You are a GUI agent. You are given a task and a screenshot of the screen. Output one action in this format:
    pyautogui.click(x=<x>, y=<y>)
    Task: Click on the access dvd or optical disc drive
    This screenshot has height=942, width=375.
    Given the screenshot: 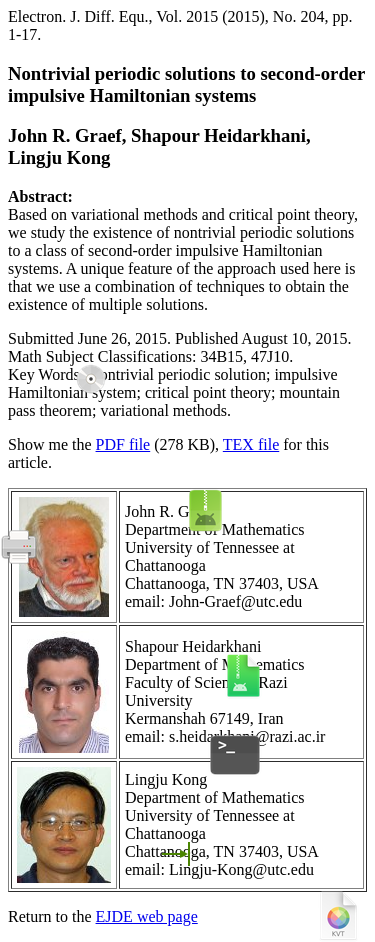 What is the action you would take?
    pyautogui.click(x=91, y=379)
    